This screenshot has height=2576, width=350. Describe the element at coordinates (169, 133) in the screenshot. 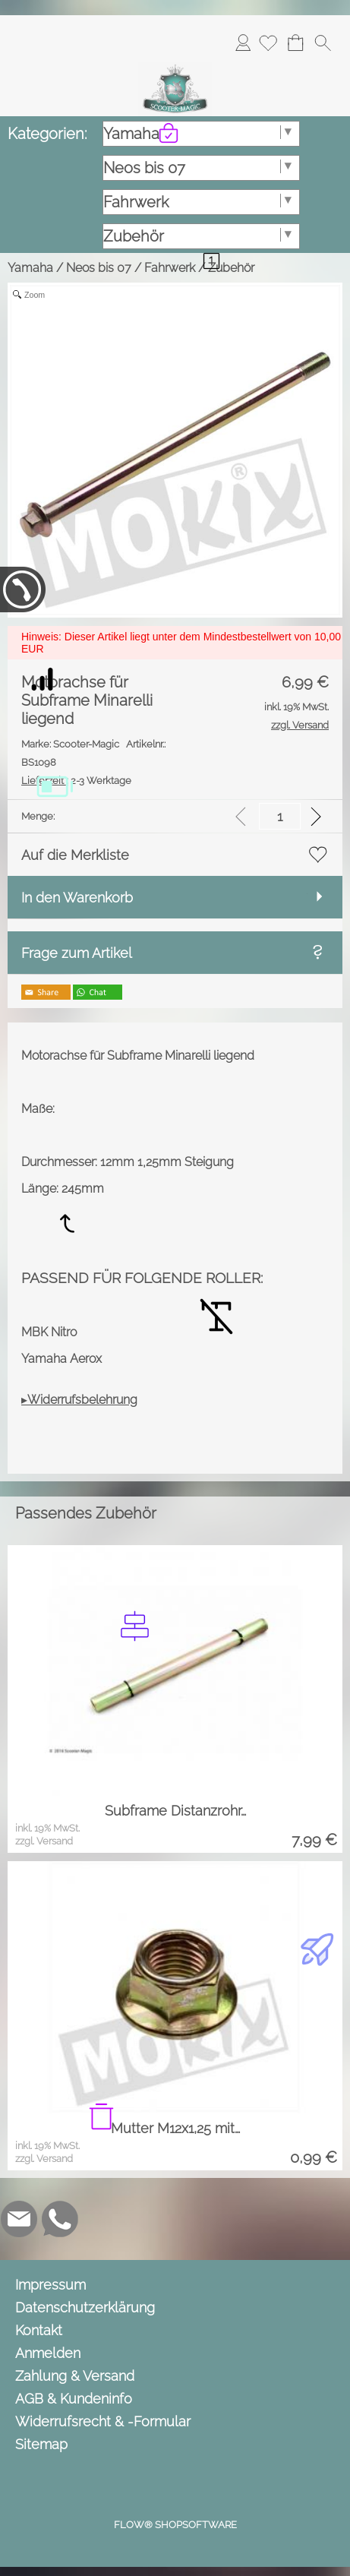

I see `order confirmed or purchase complete` at that location.